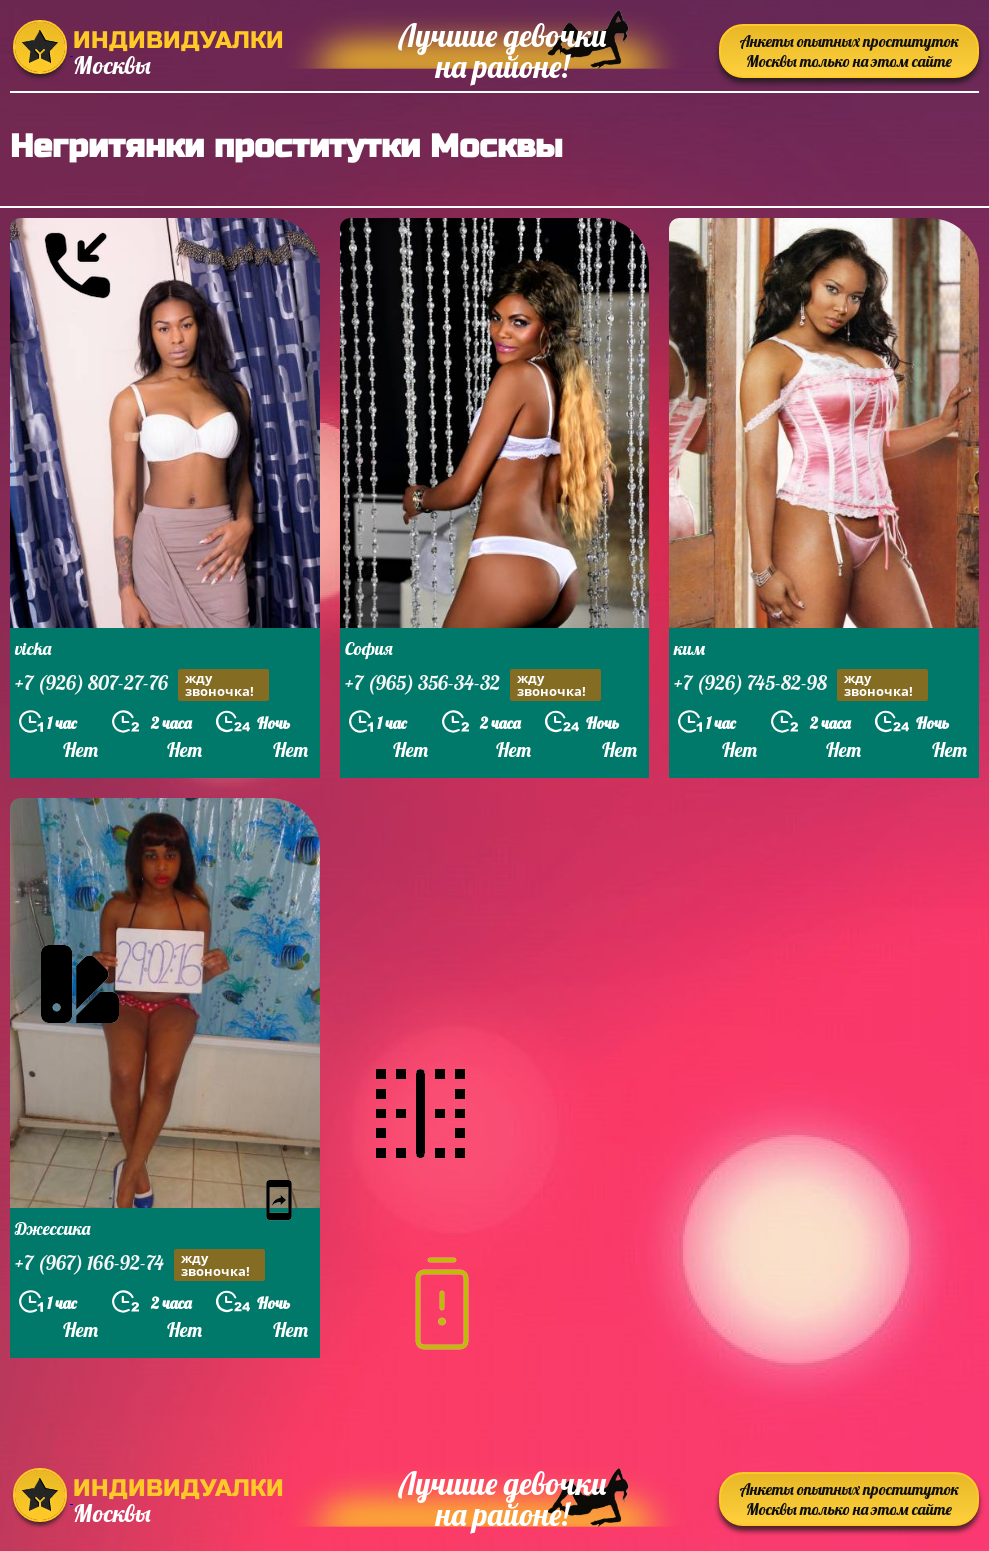 This screenshot has width=989, height=1551. Describe the element at coordinates (279, 1200) in the screenshot. I see `share your mobile screen with others` at that location.